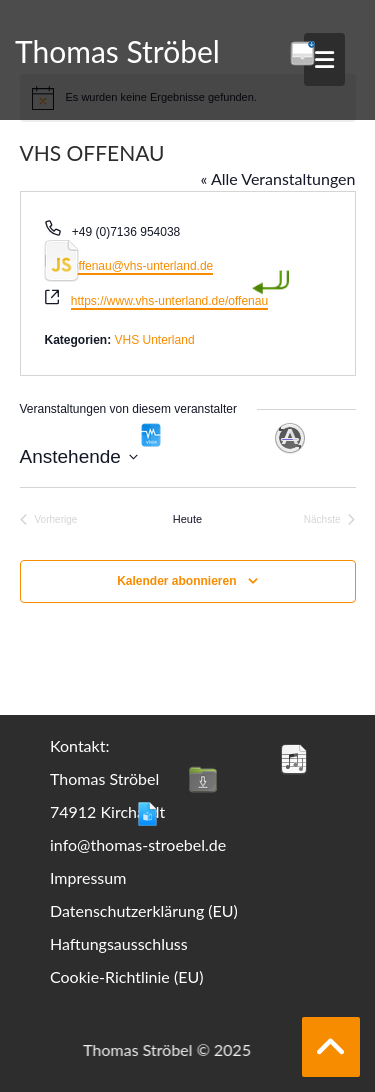 The image size is (375, 1092). I want to click on open the software update manager, so click(290, 438).